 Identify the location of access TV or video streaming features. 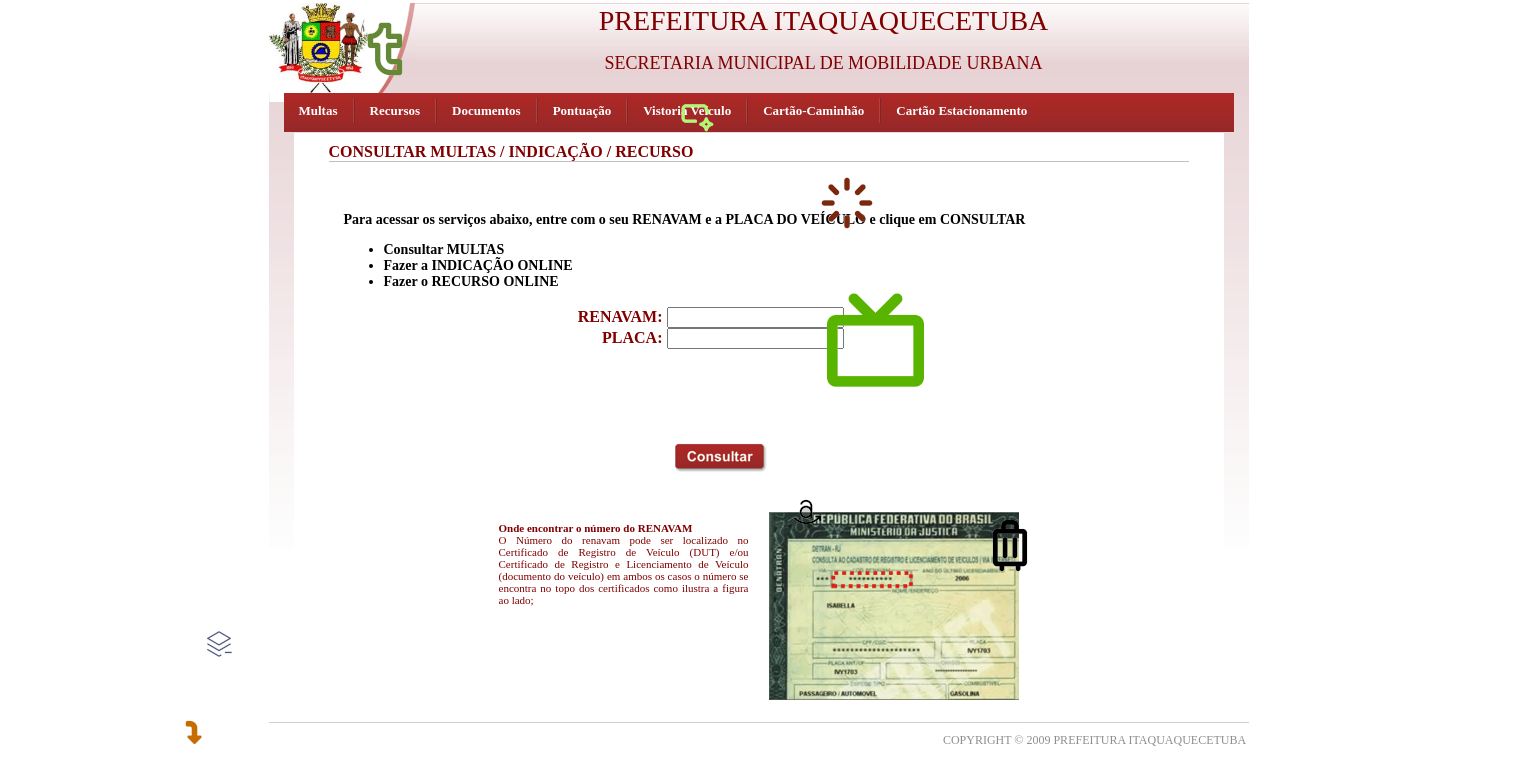
(875, 345).